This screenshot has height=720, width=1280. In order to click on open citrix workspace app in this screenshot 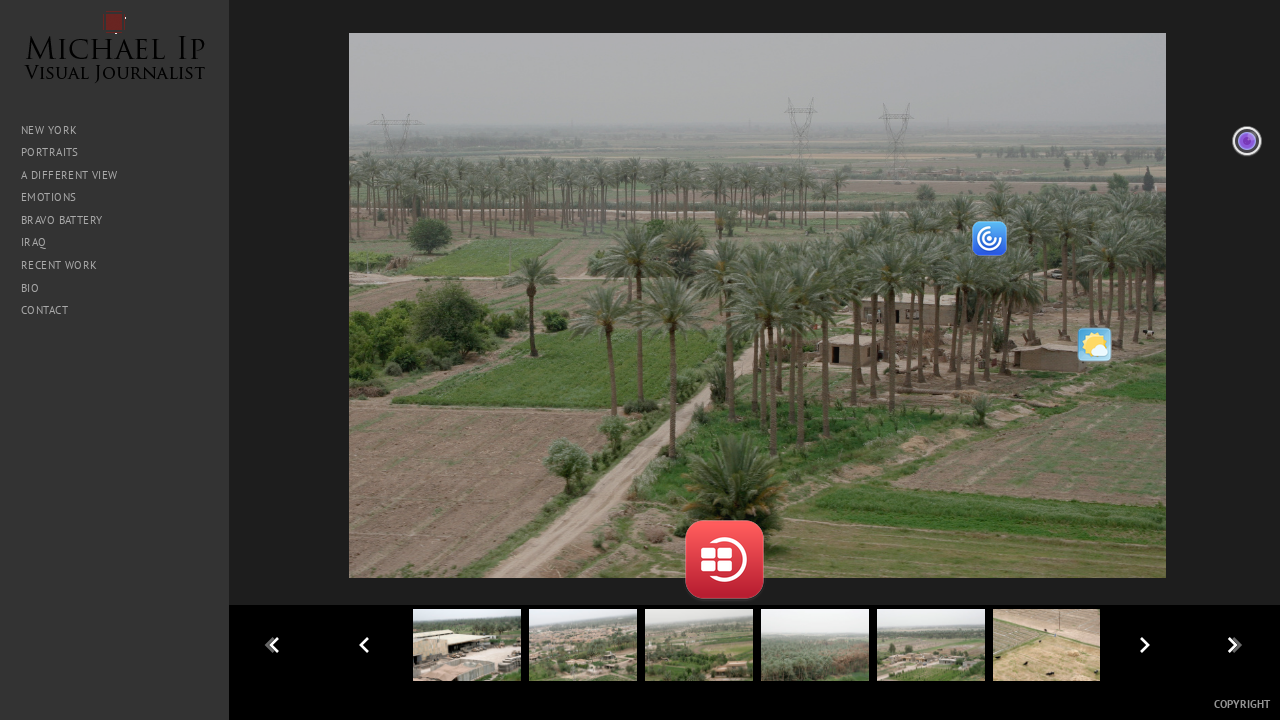, I will do `click(989, 238)`.